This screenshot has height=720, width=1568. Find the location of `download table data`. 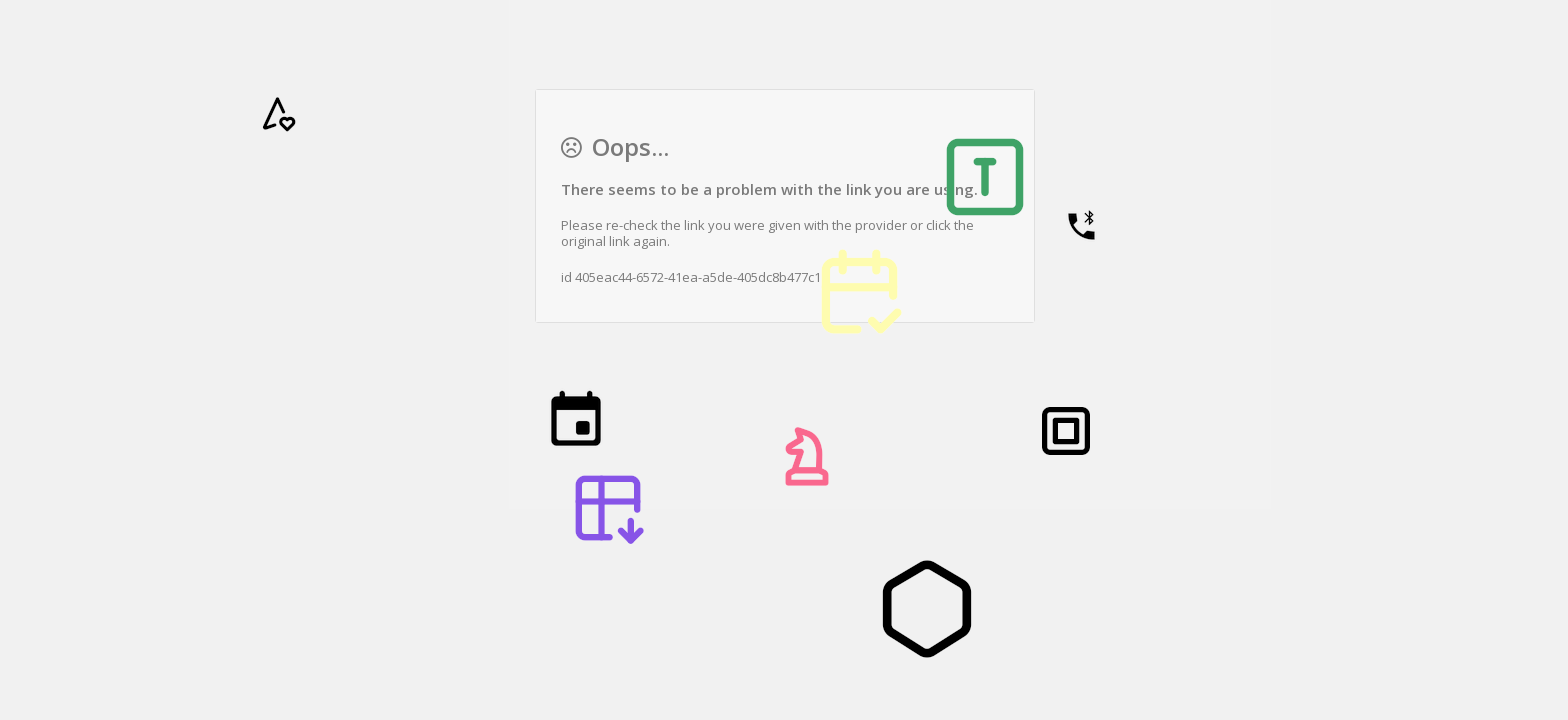

download table data is located at coordinates (608, 508).